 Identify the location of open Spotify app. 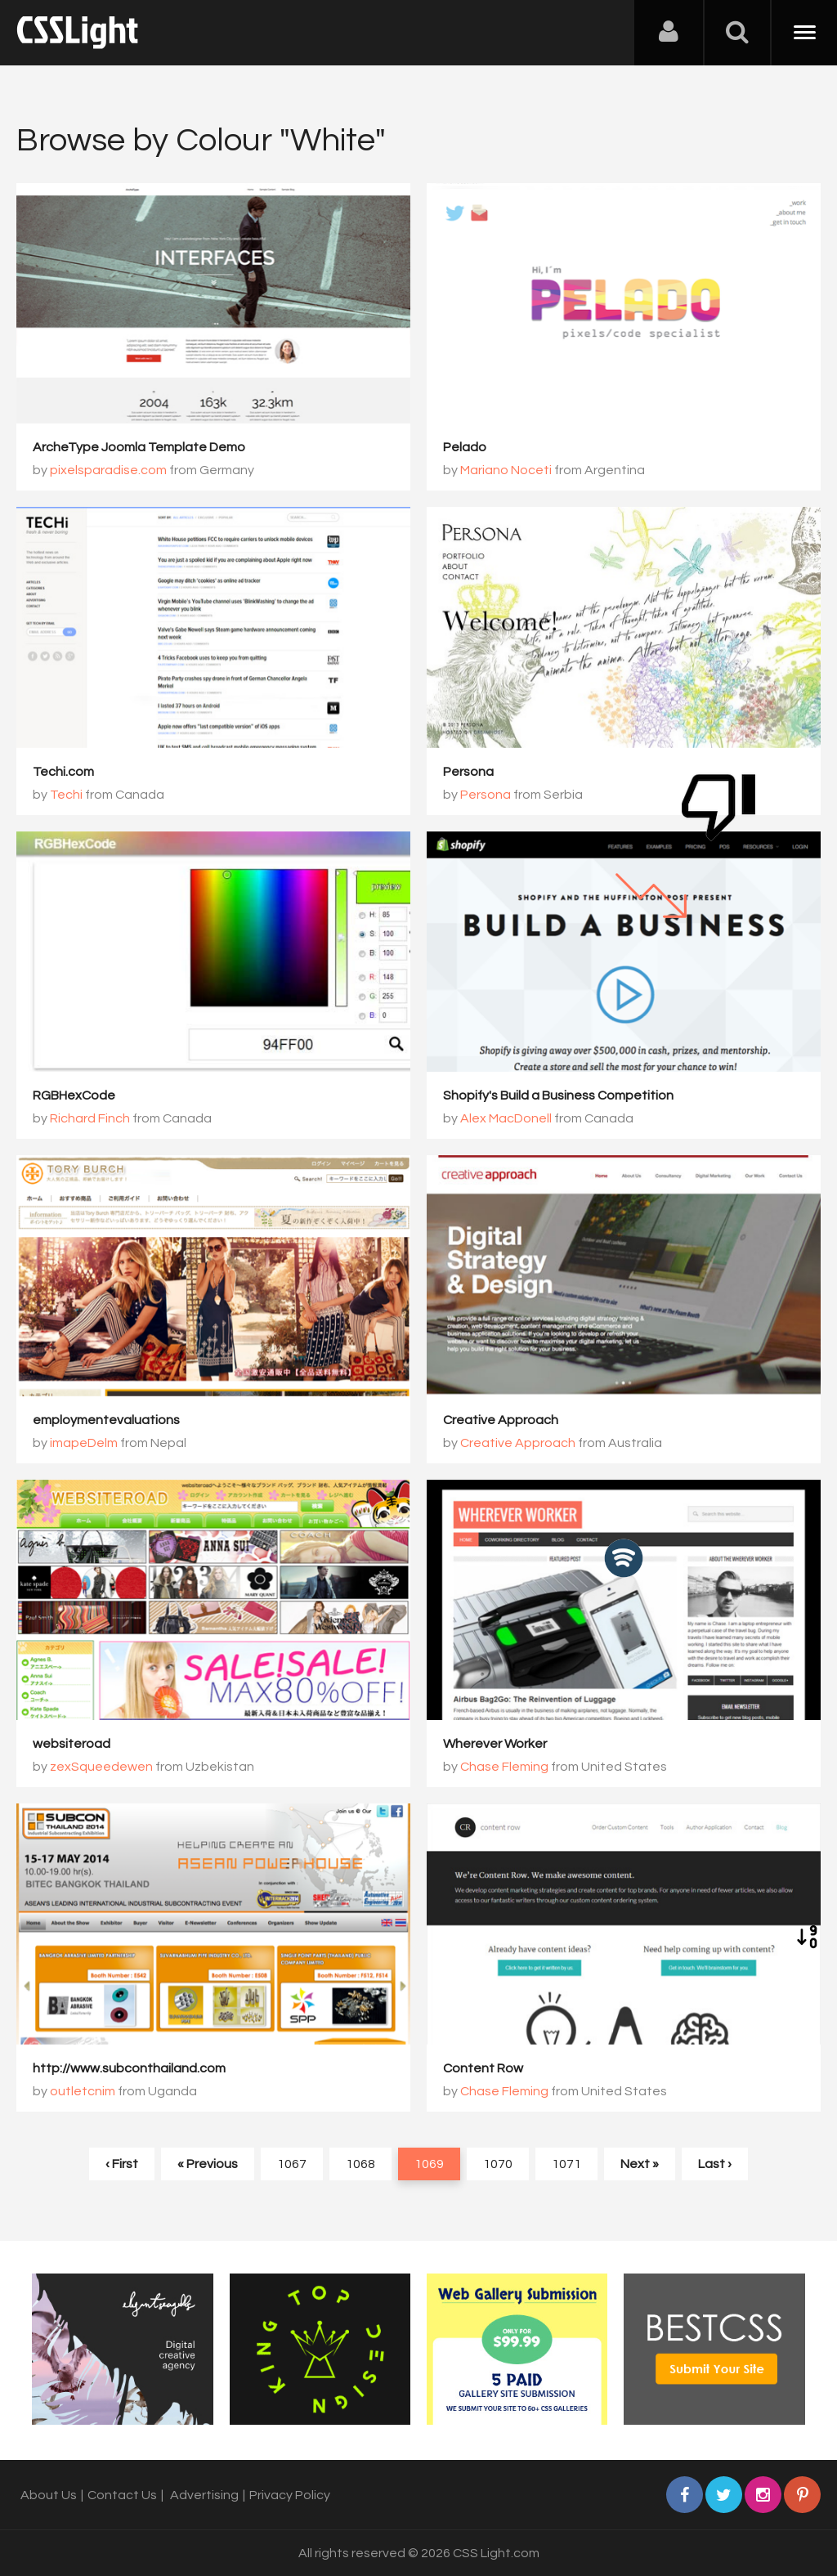
(624, 1558).